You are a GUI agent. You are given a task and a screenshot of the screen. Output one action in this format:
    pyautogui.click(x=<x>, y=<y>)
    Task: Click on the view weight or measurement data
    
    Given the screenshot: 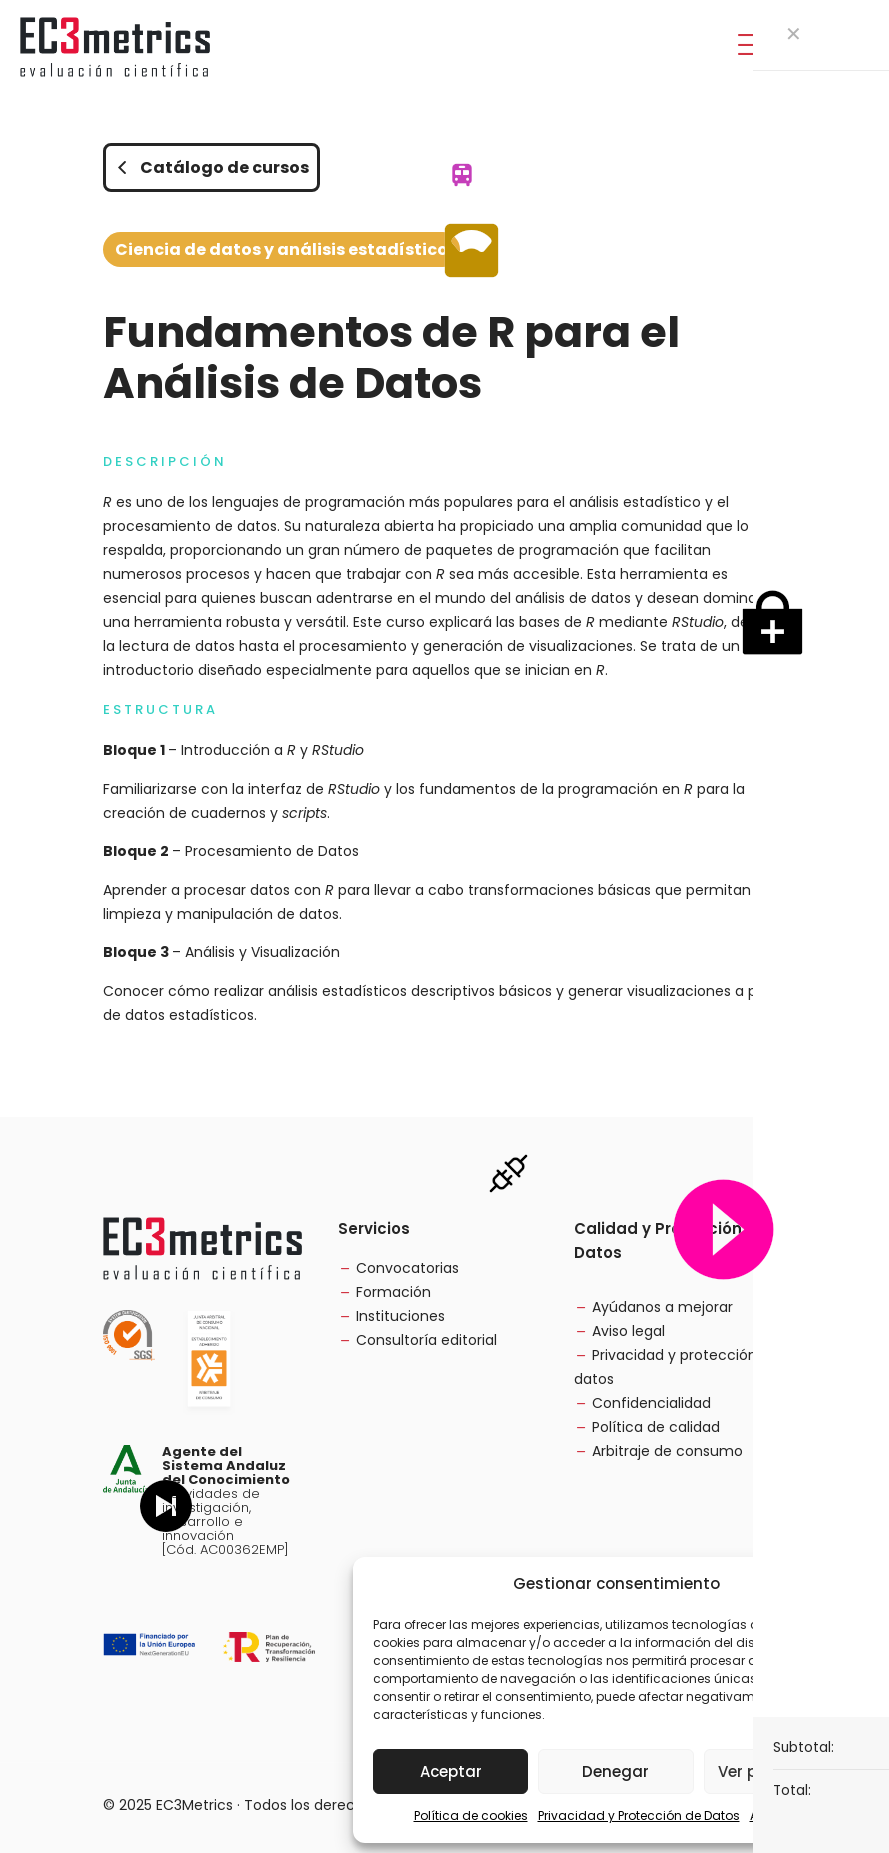 What is the action you would take?
    pyautogui.click(x=471, y=250)
    